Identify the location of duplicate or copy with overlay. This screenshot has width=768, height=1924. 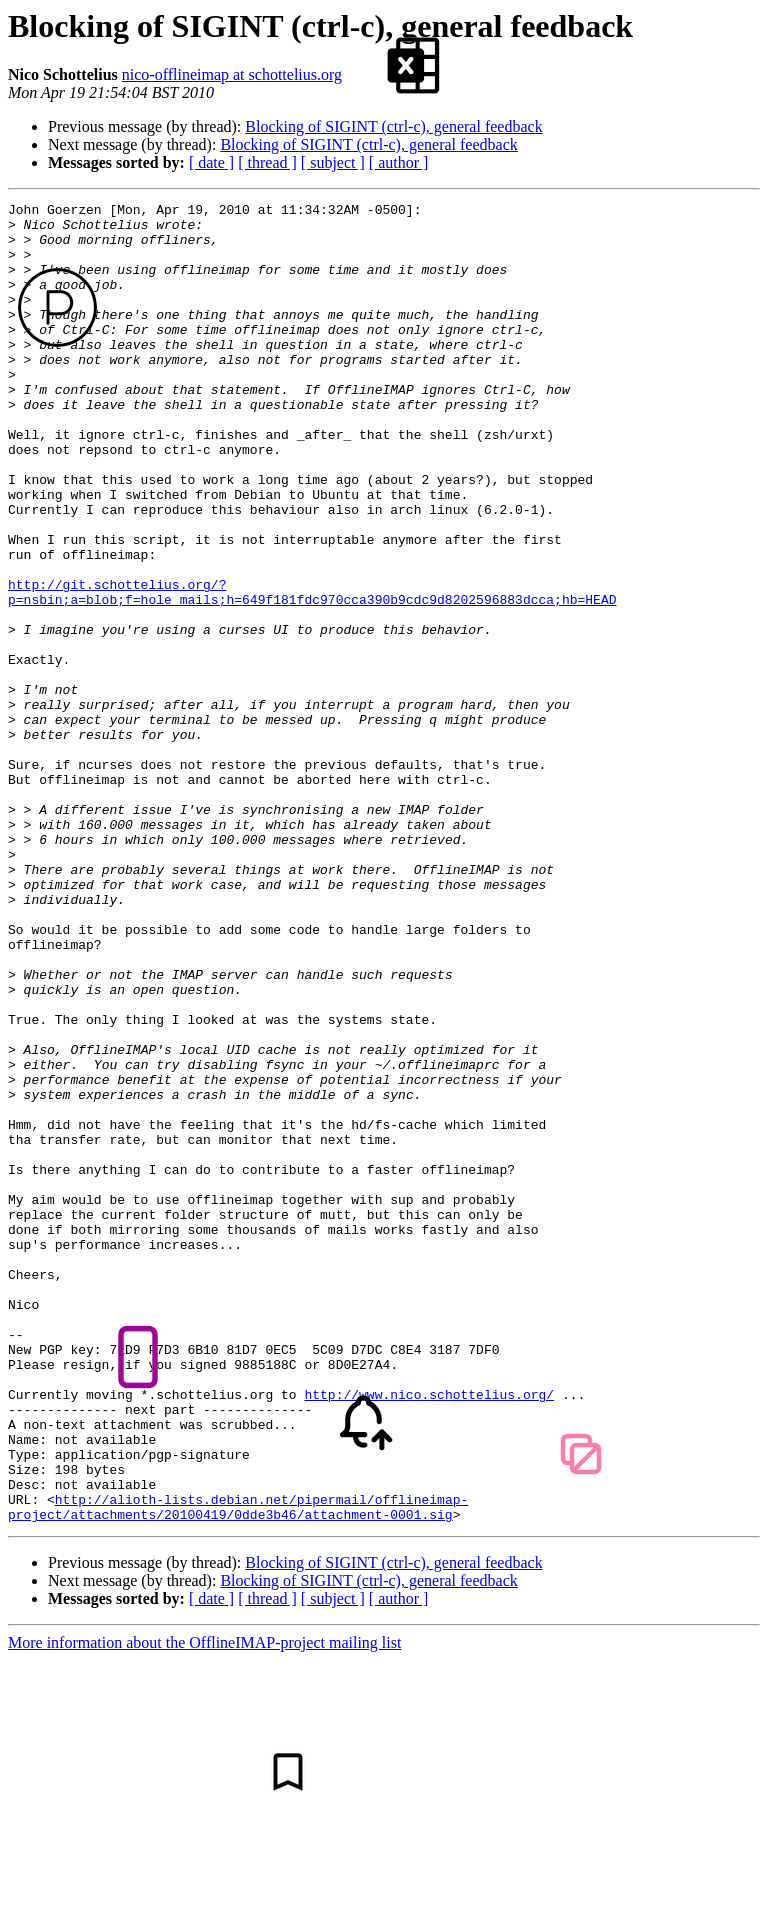
(581, 1454).